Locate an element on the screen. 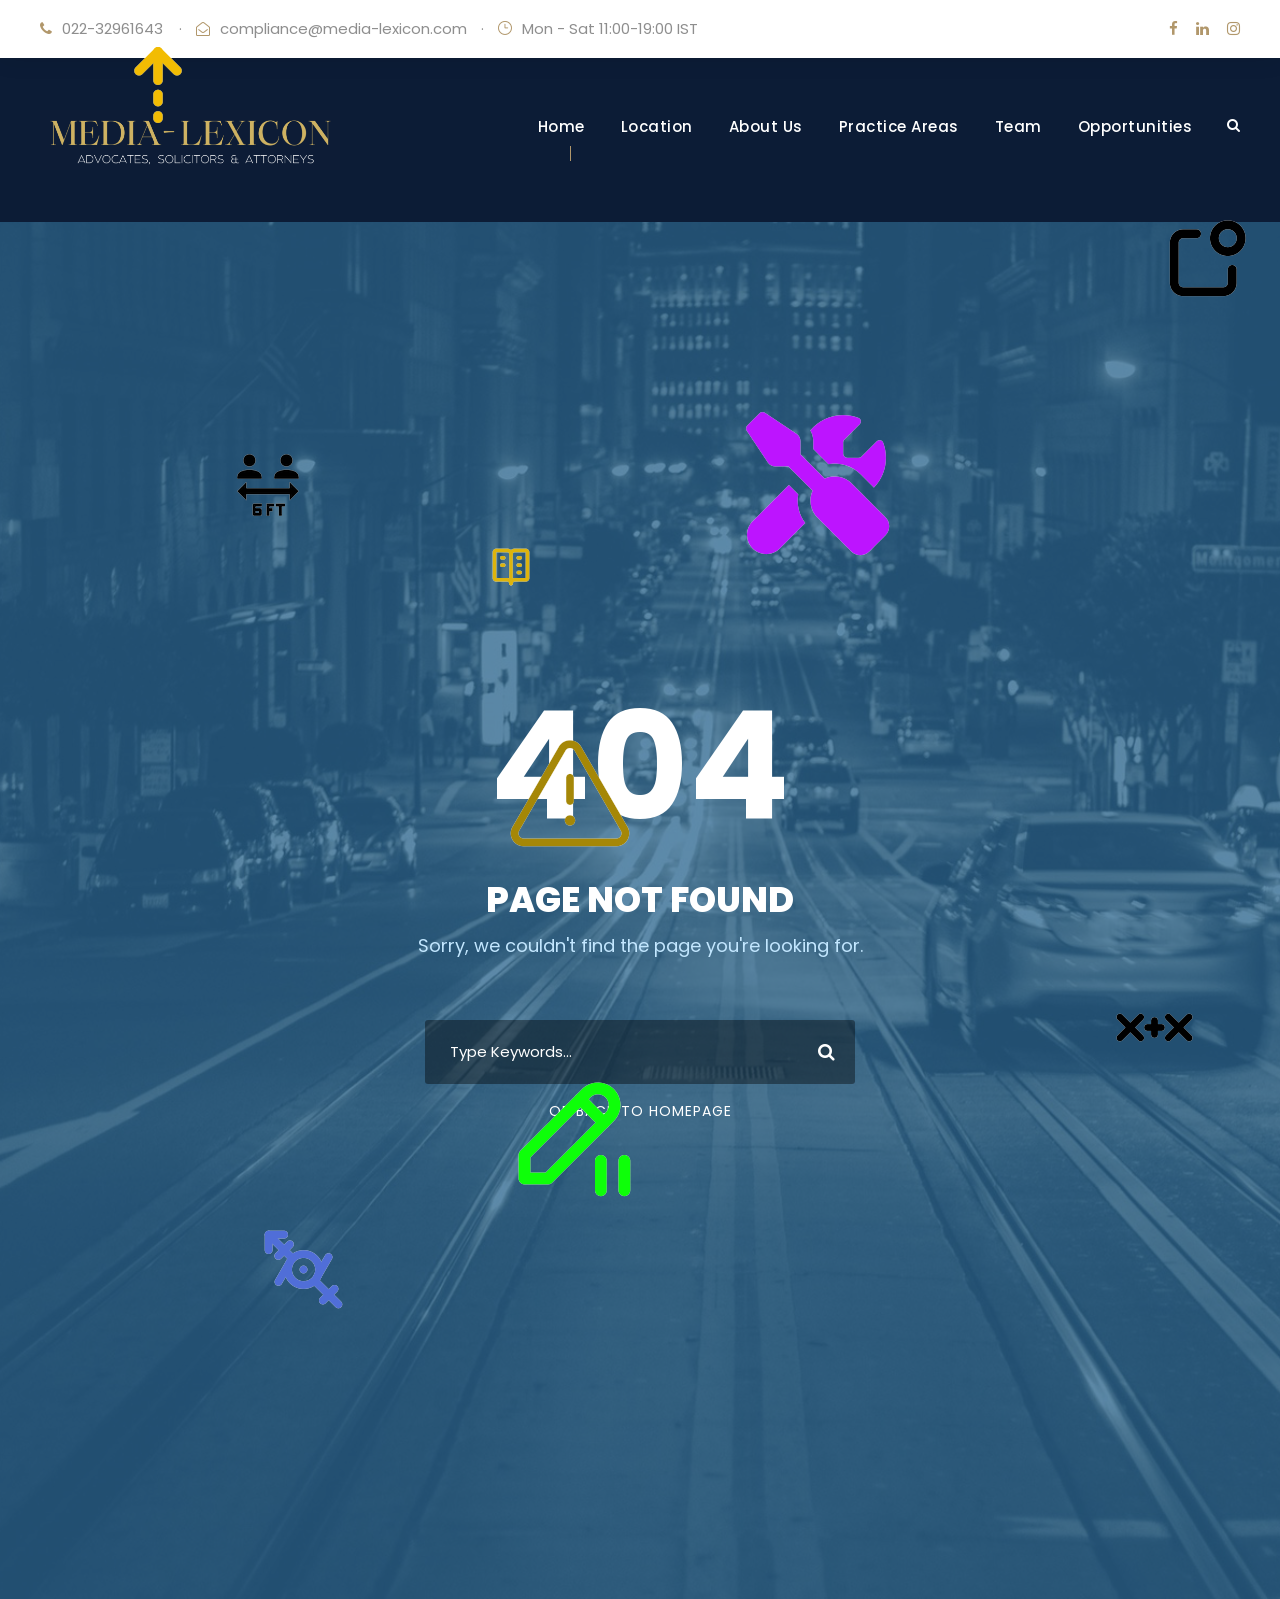  view notifications is located at coordinates (1205, 260).